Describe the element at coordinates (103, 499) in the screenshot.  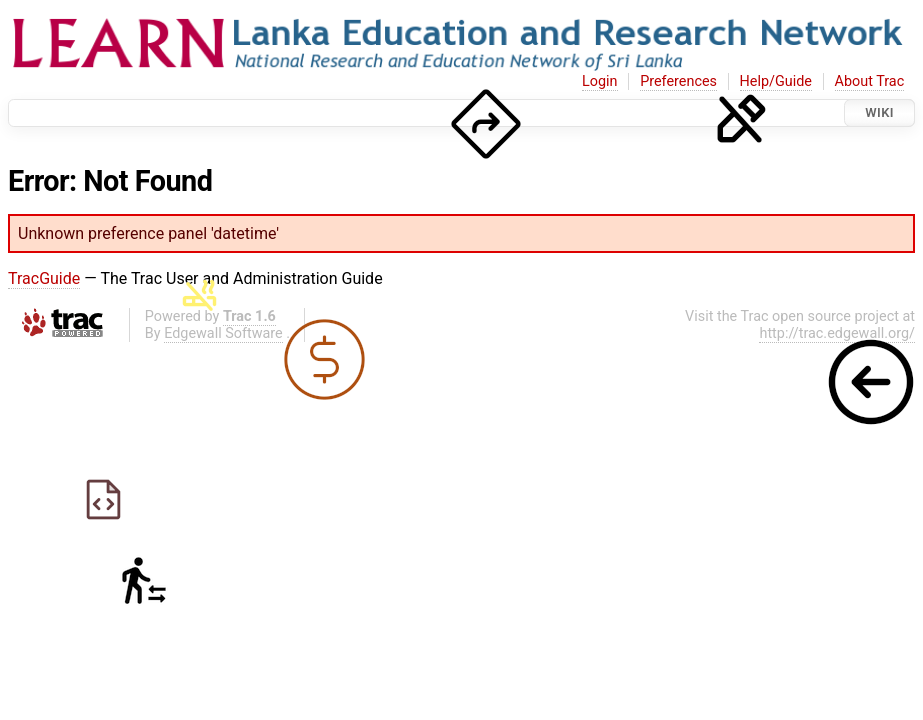
I see `view source code file` at that location.